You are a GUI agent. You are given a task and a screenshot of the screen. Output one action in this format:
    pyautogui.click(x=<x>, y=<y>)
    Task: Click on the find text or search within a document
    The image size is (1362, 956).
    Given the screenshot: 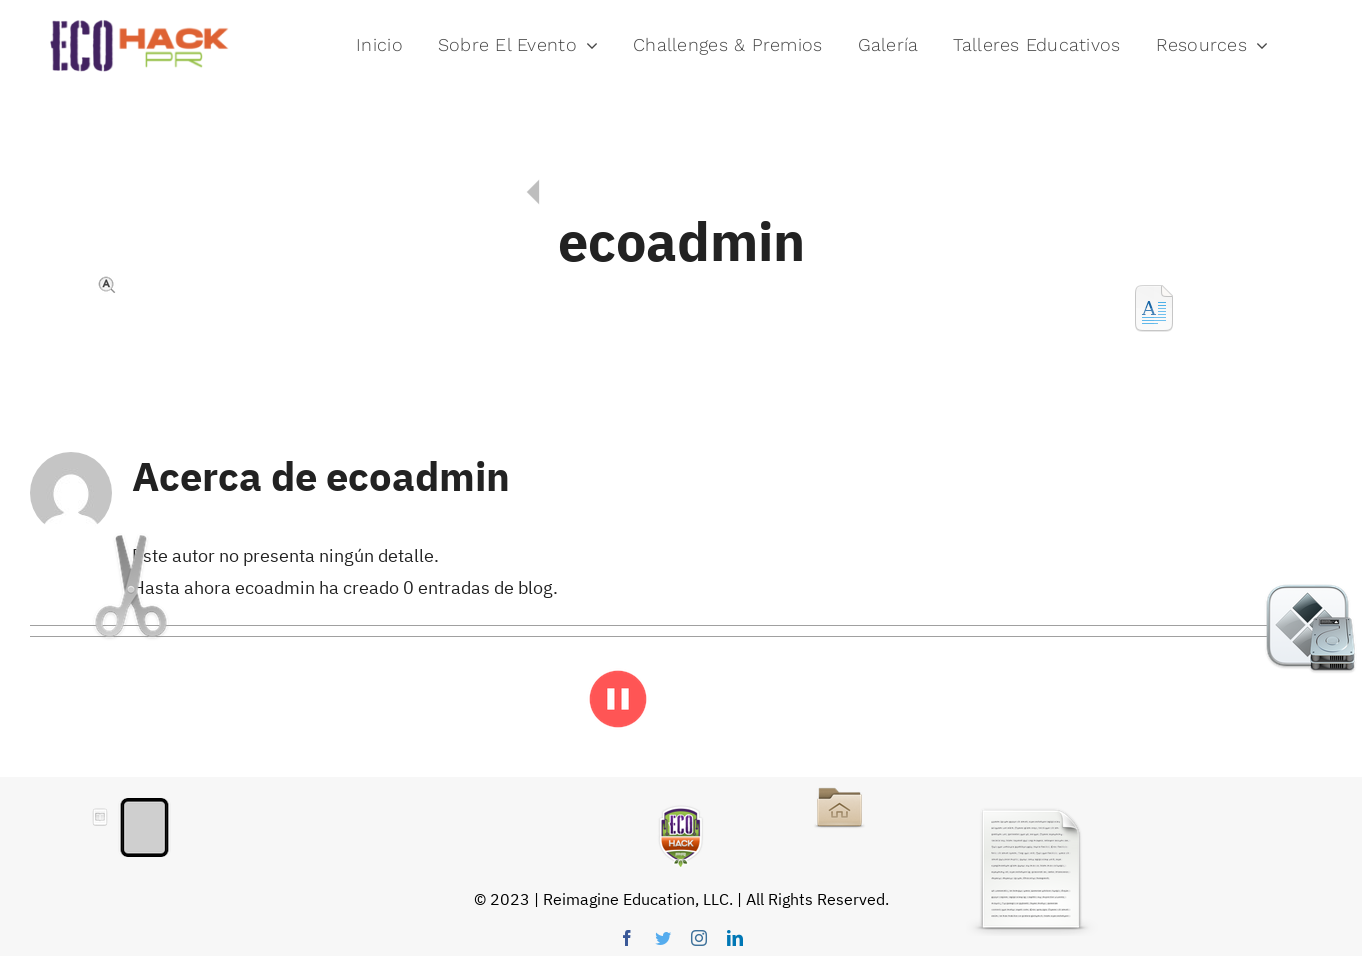 What is the action you would take?
    pyautogui.click(x=107, y=285)
    